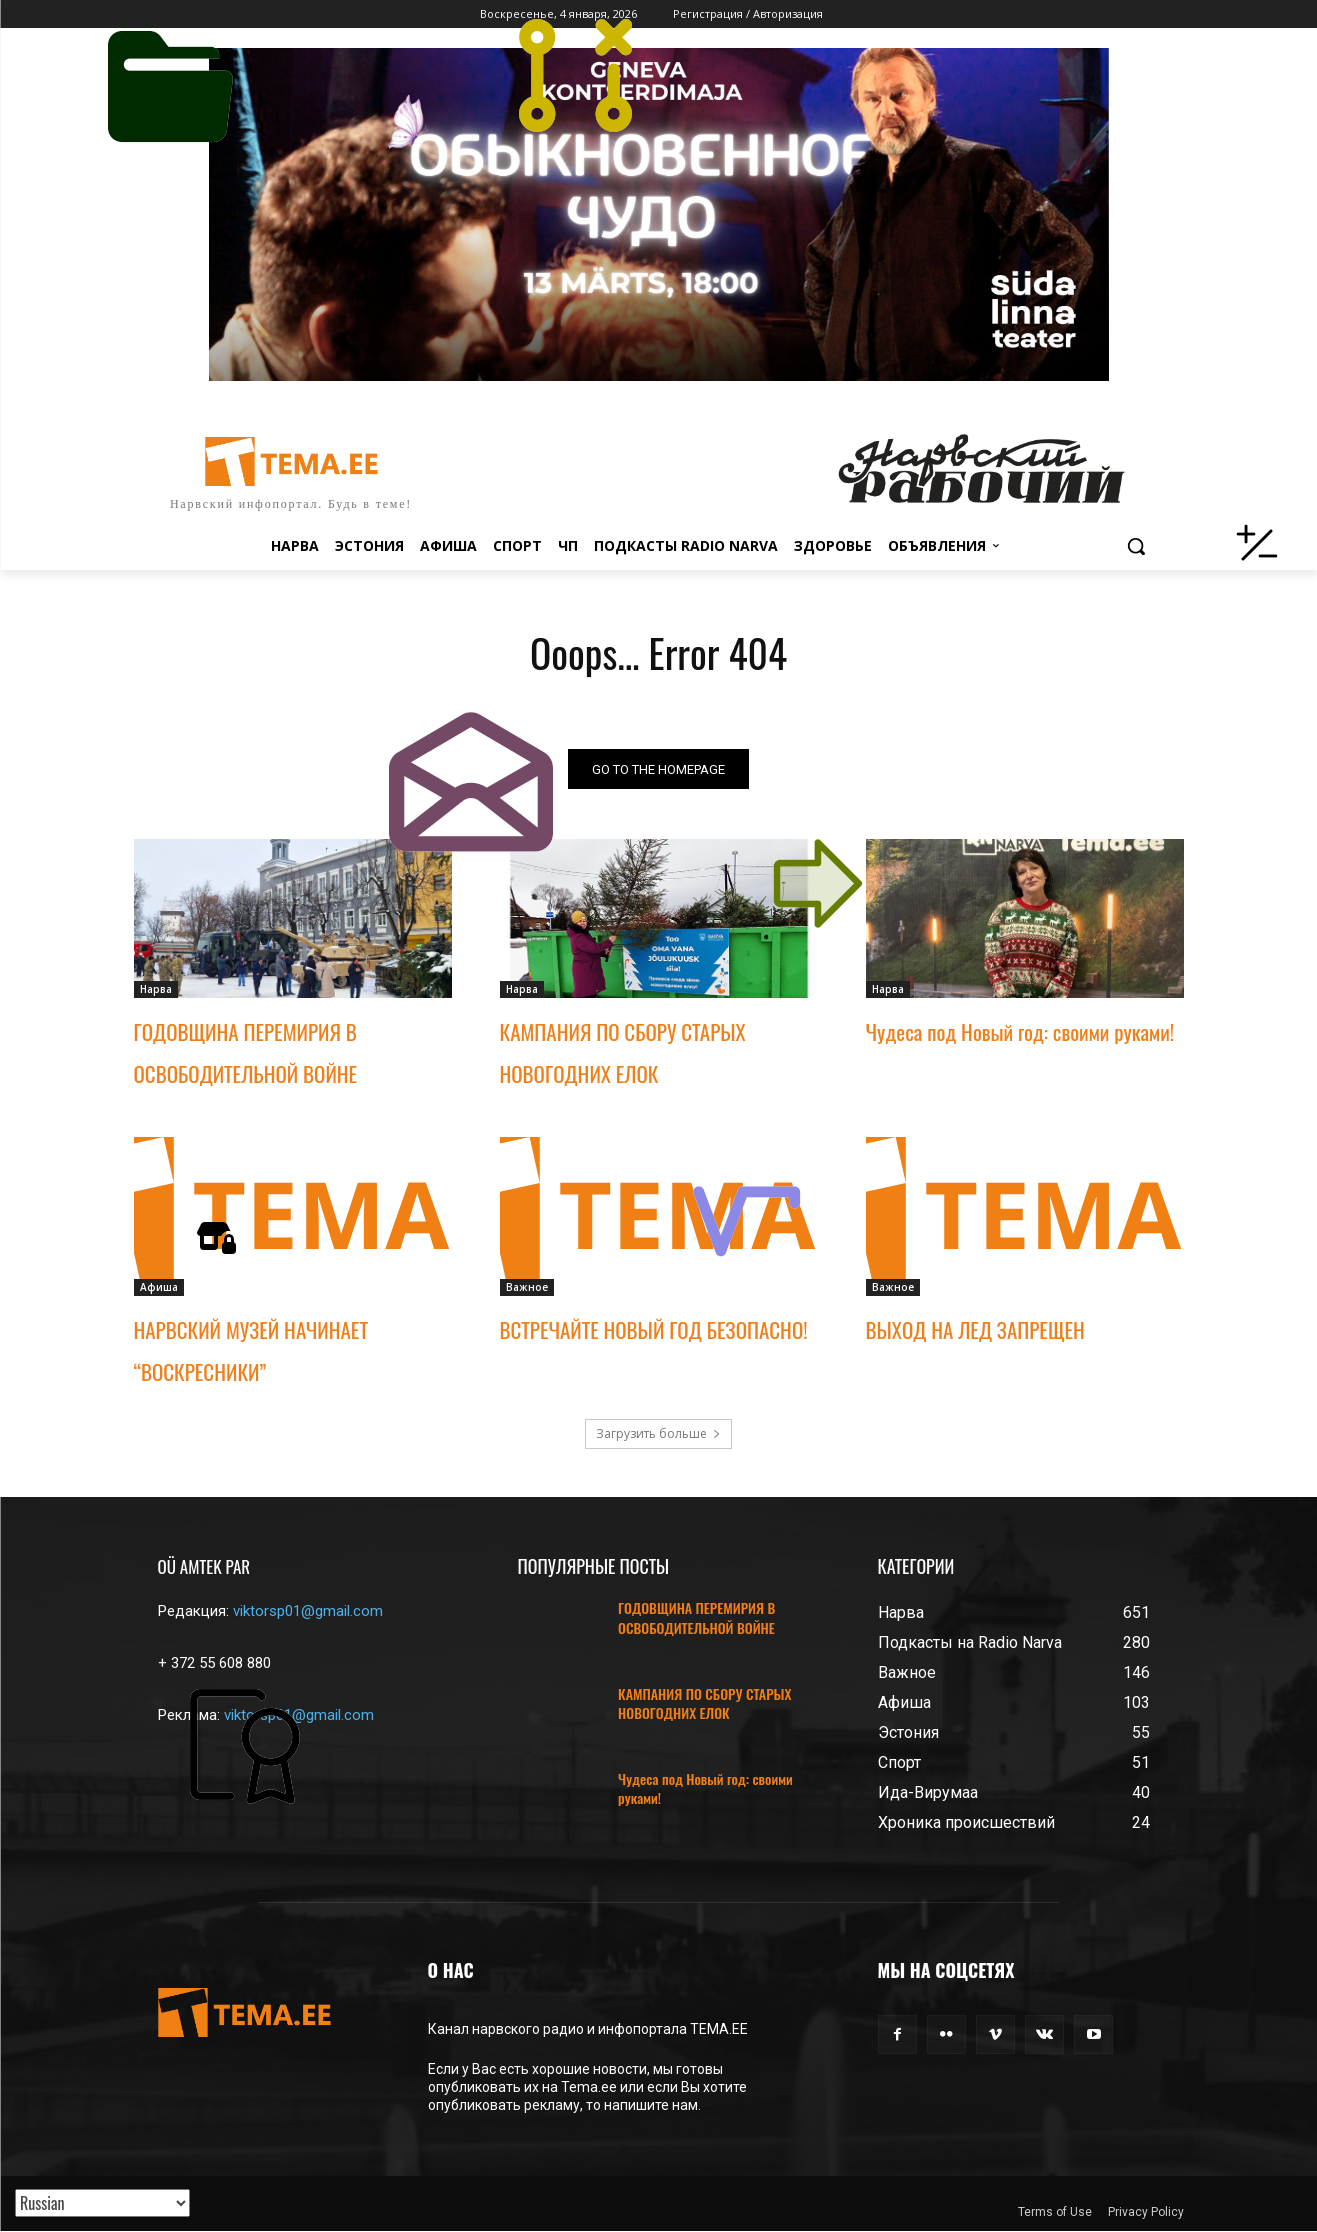  What do you see at coordinates (171, 86) in the screenshot?
I see `an open folder in a file browser` at bounding box center [171, 86].